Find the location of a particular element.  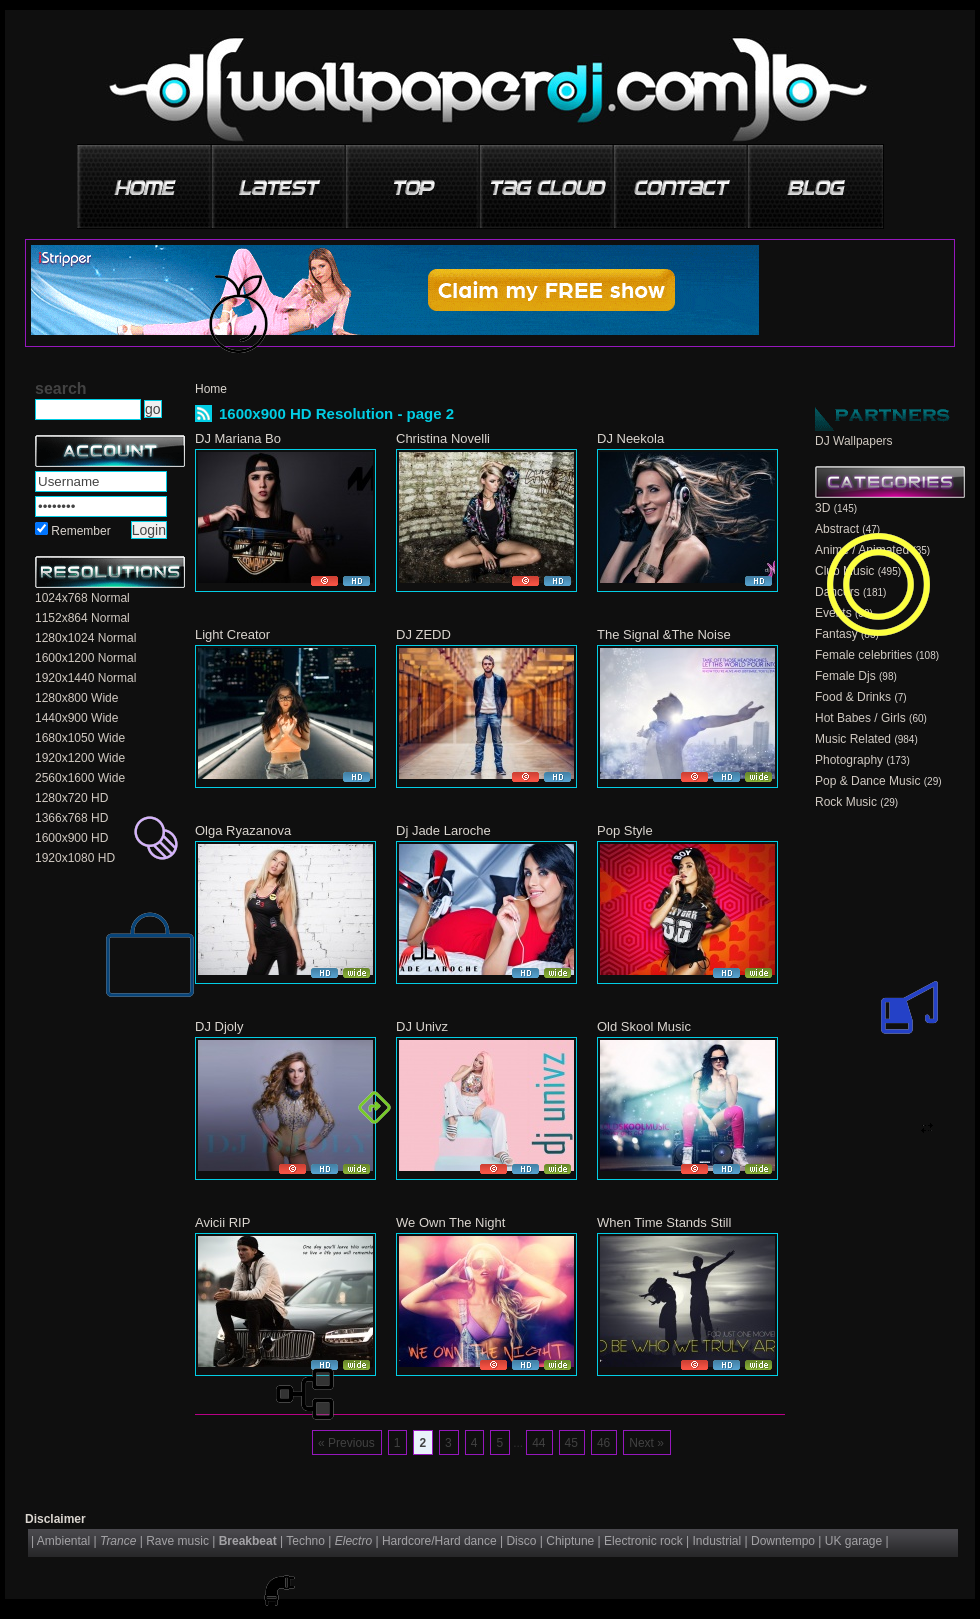

view your shopping bag is located at coordinates (150, 960).